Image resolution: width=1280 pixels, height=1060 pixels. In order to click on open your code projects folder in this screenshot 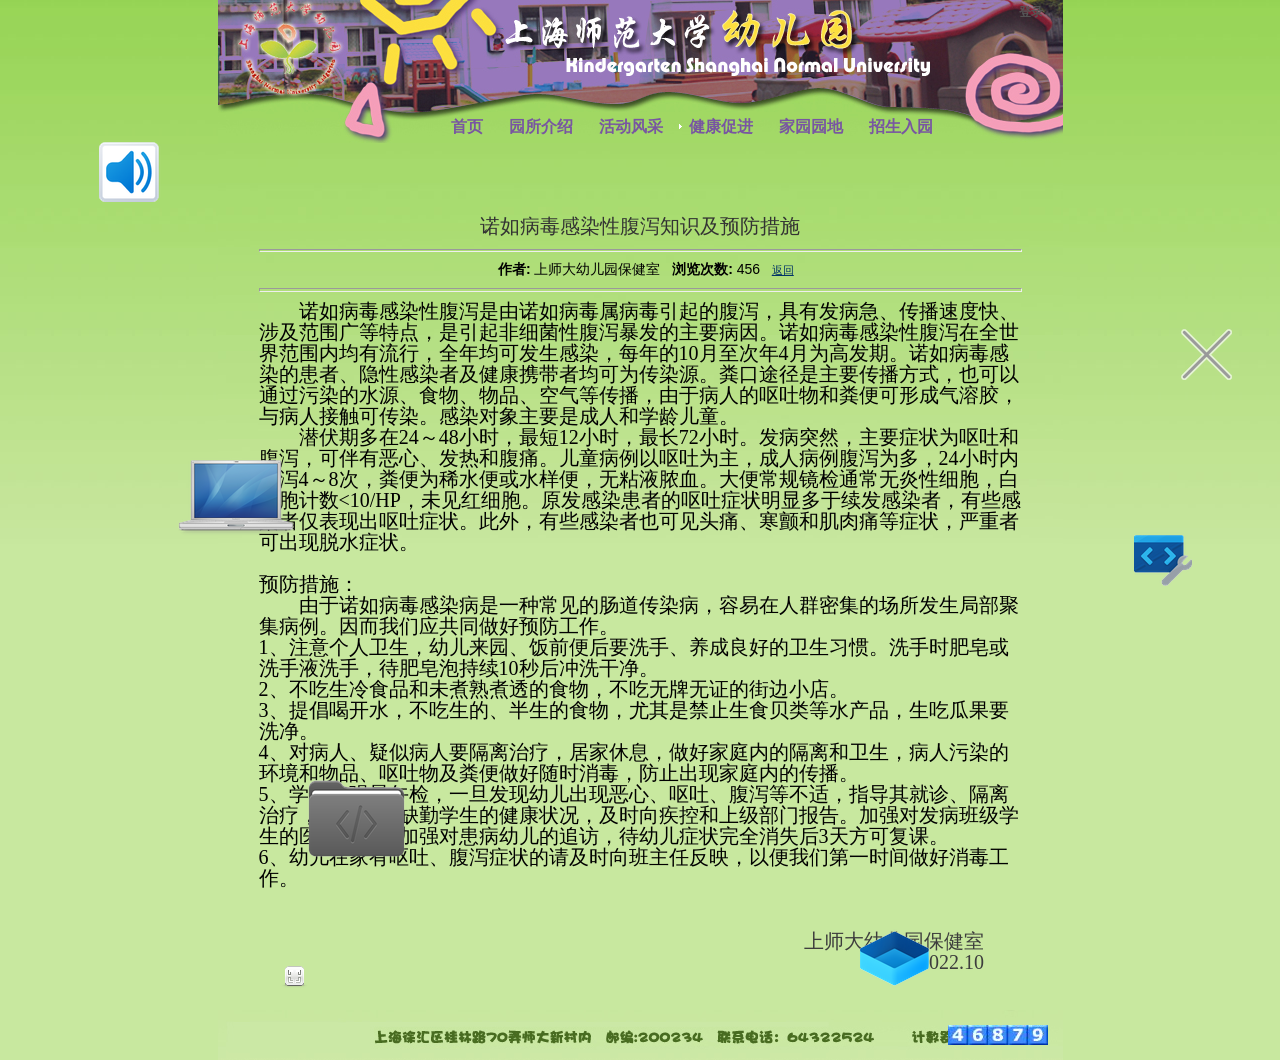, I will do `click(356, 818)`.